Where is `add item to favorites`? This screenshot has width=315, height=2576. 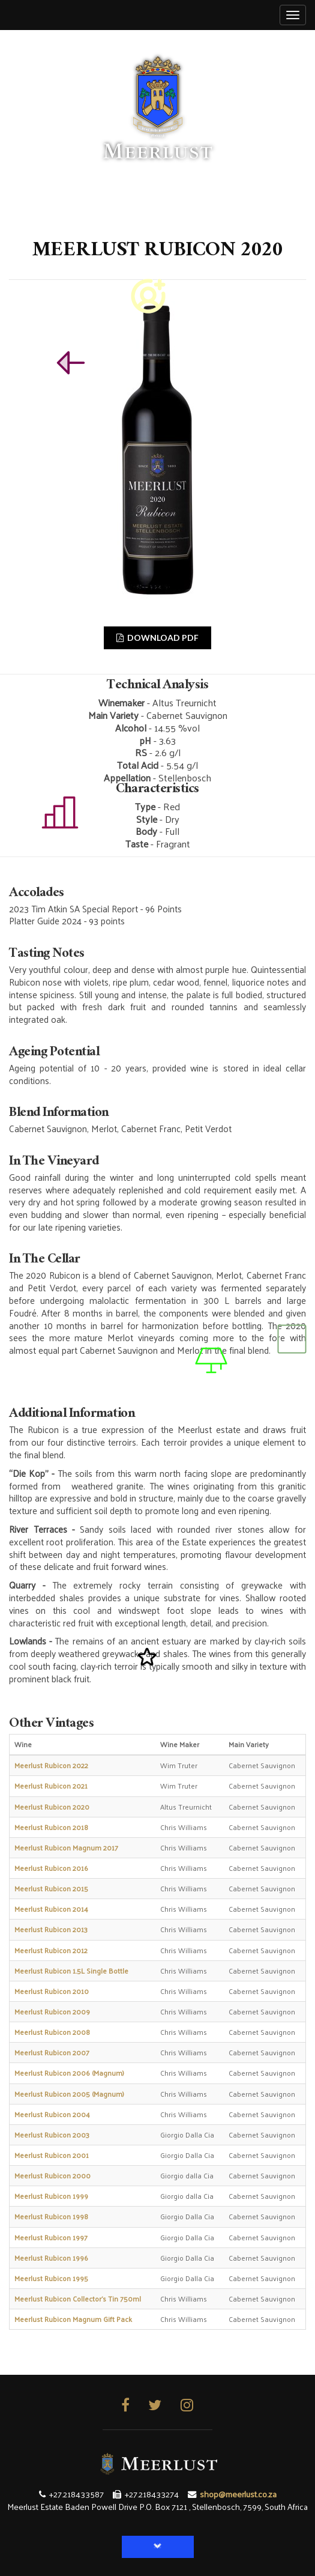 add item to favorites is located at coordinates (147, 1657).